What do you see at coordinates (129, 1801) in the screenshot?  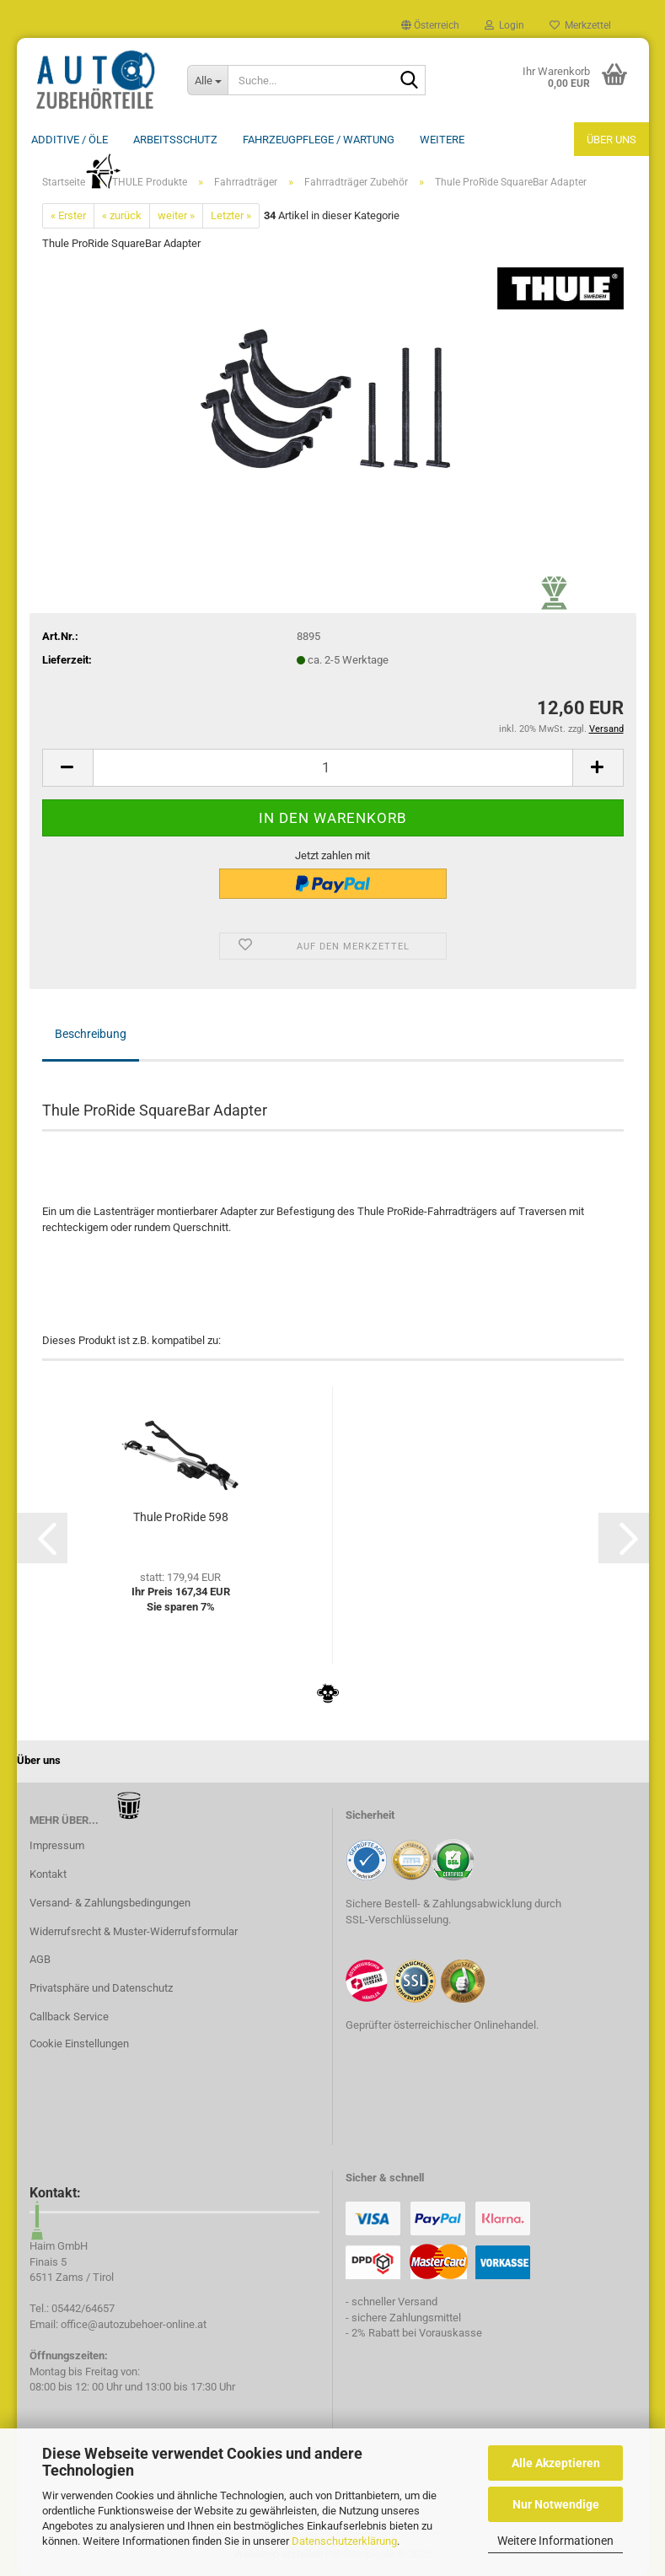 I see `indicates a full inventory or storage container` at bounding box center [129, 1801].